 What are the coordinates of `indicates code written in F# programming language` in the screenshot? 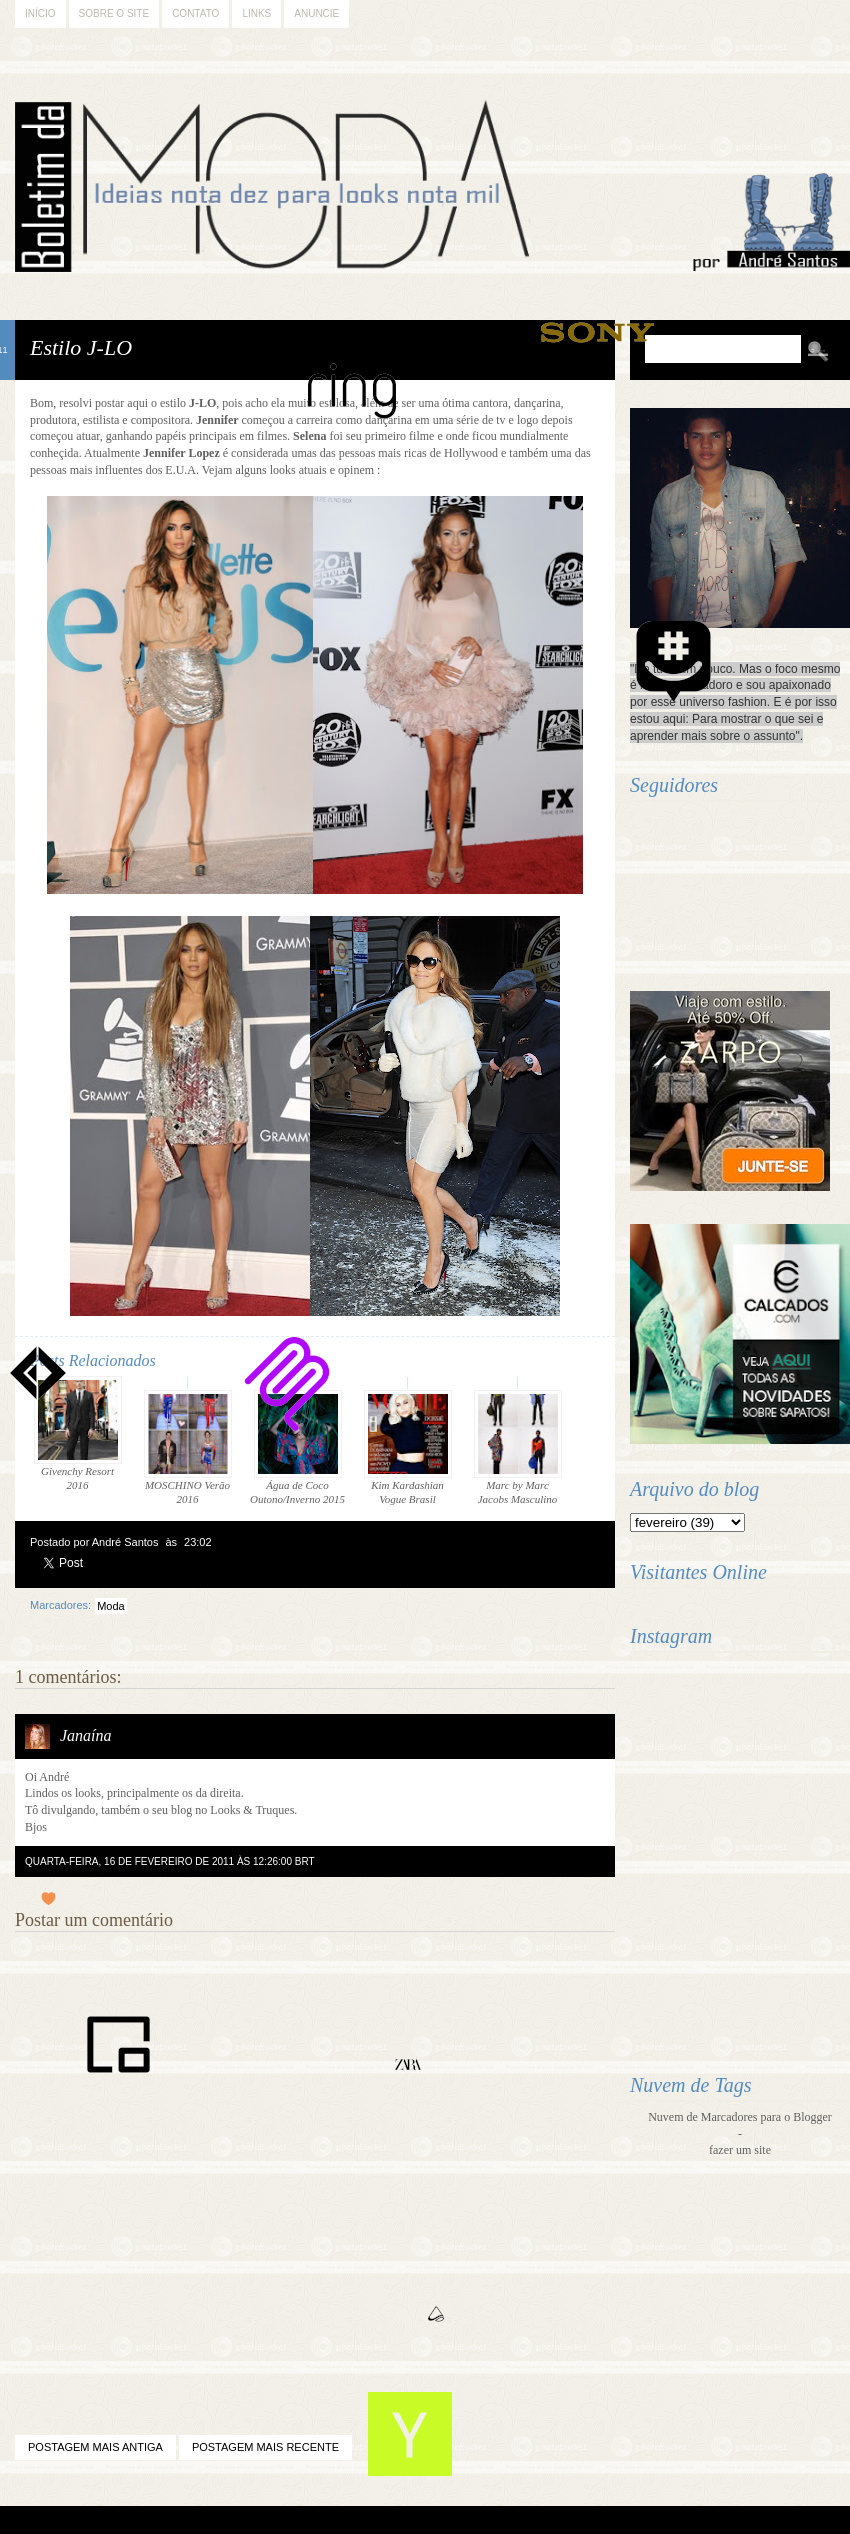 It's located at (38, 1373).